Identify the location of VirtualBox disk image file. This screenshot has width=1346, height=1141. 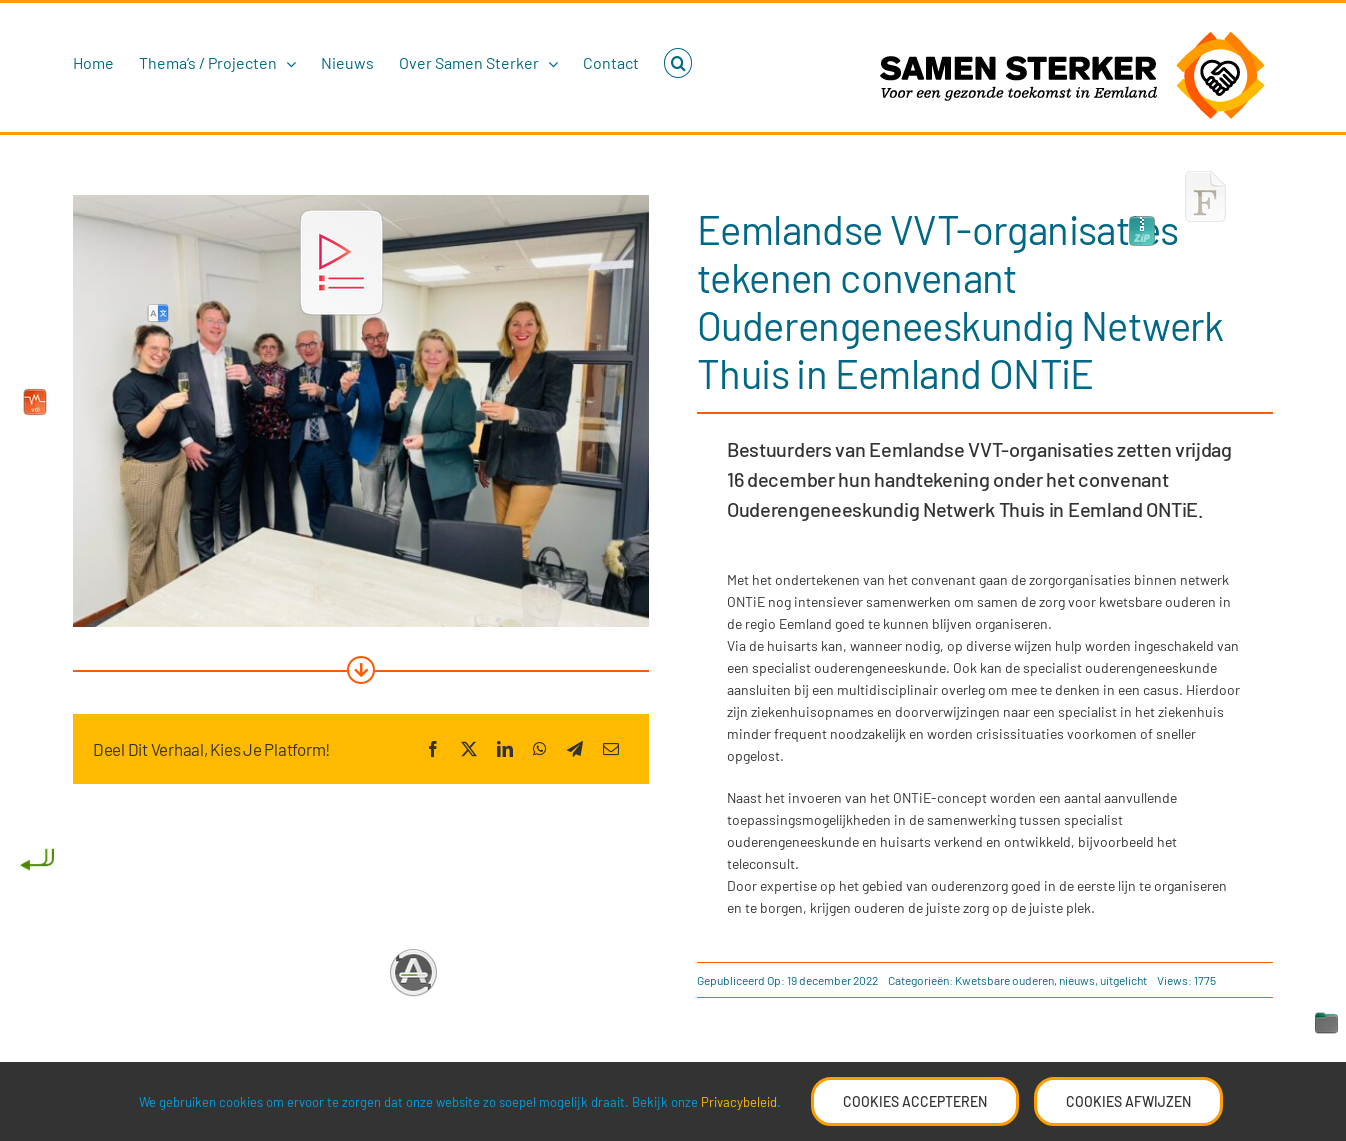
(35, 402).